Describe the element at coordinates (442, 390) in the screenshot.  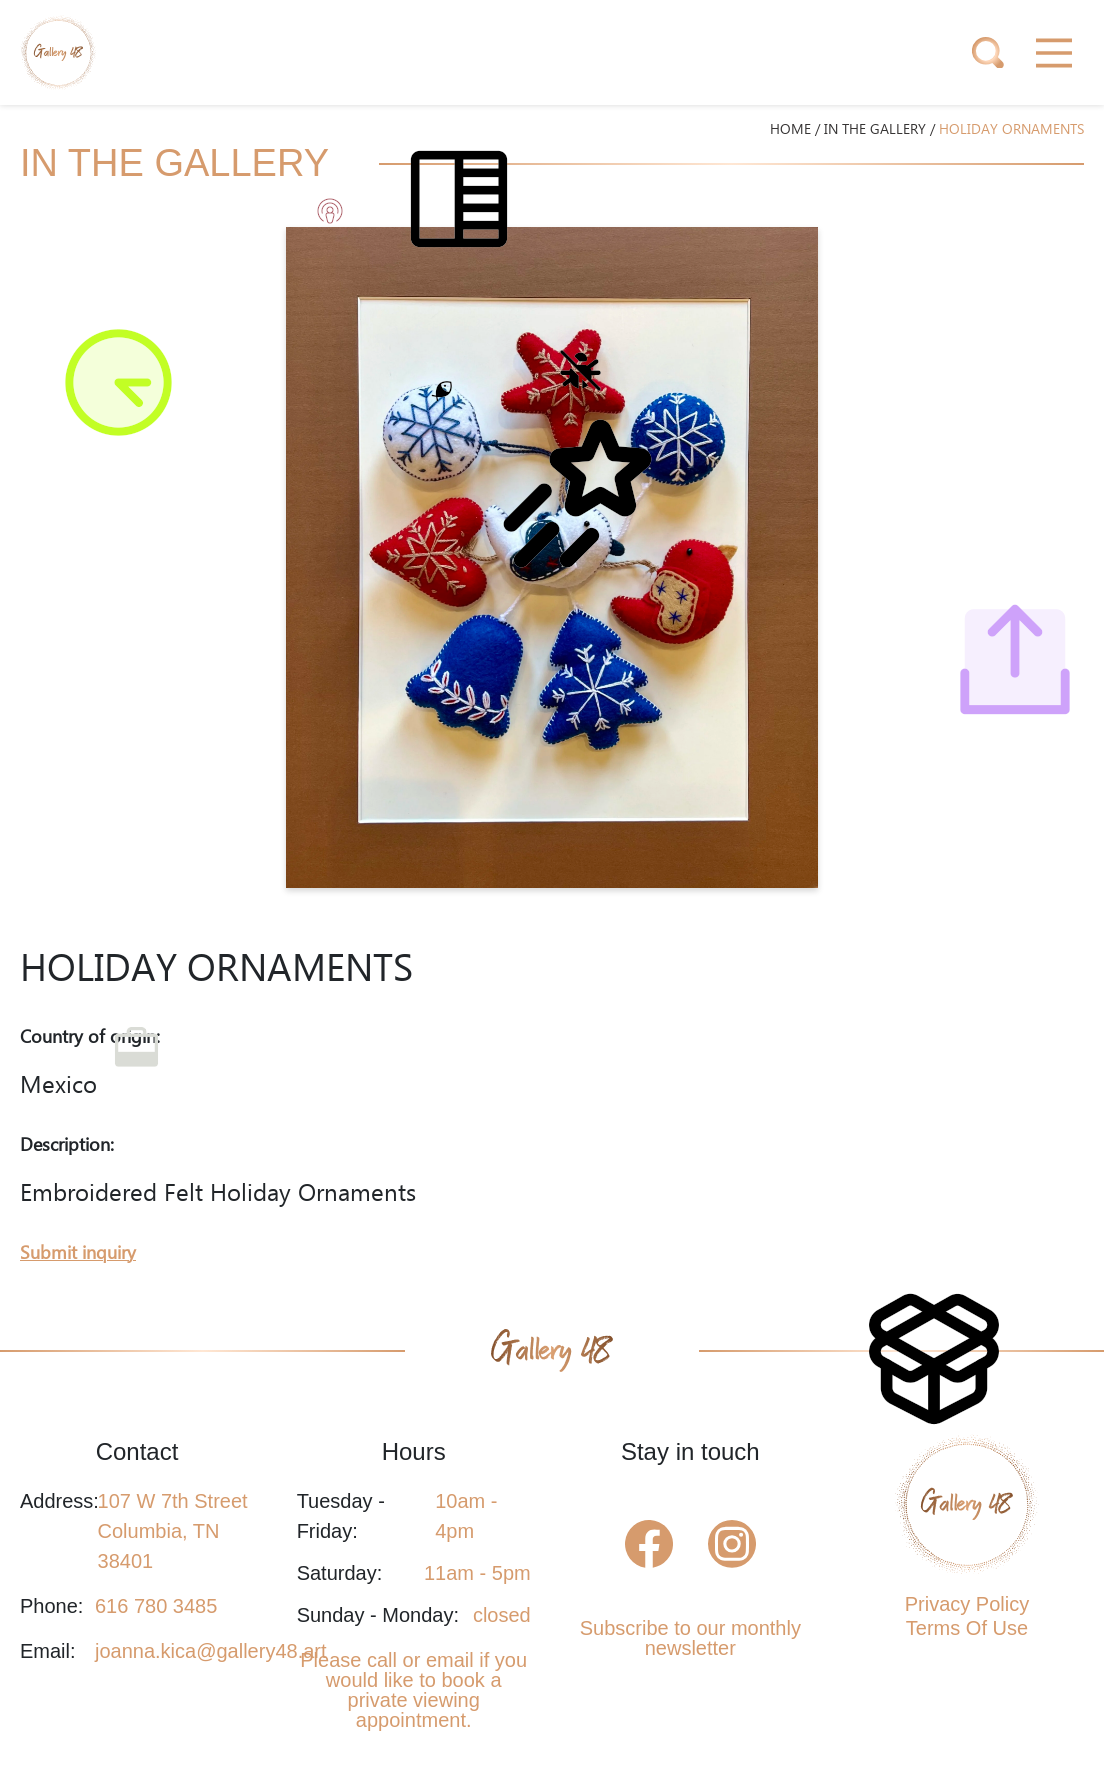
I see `browse seafood or fish-related content` at that location.